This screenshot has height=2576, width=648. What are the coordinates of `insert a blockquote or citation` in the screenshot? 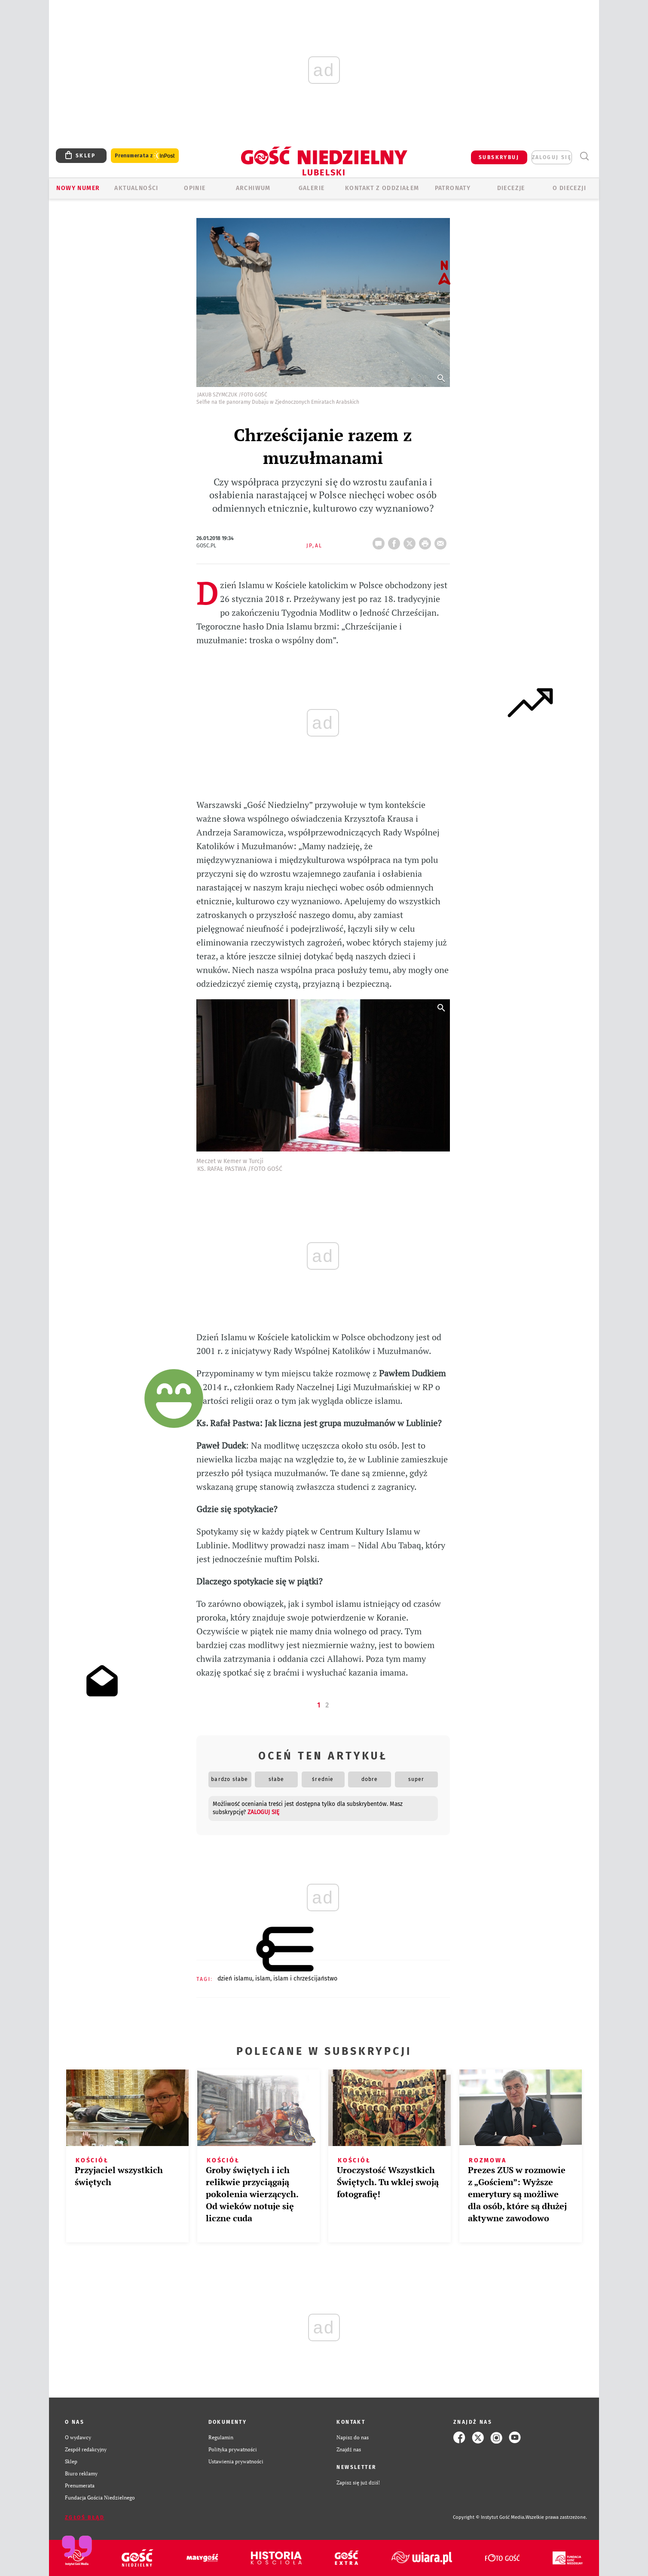 It's located at (77, 2546).